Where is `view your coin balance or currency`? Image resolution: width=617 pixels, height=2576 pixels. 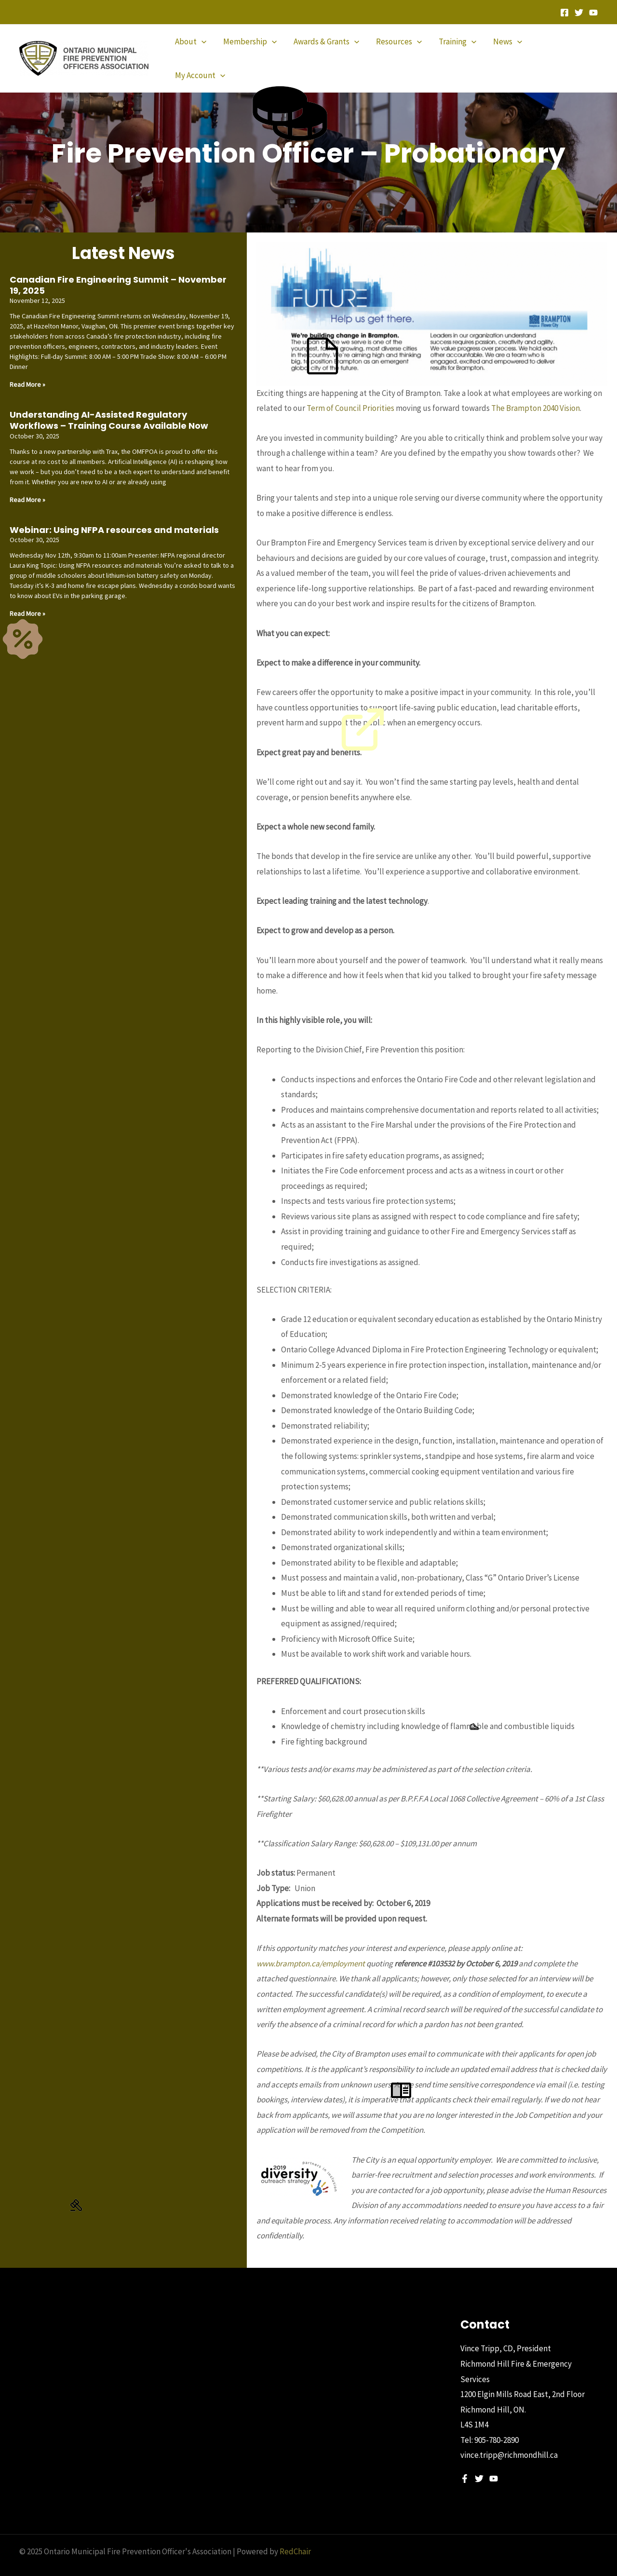
view your coin balance or currency is located at coordinates (290, 113).